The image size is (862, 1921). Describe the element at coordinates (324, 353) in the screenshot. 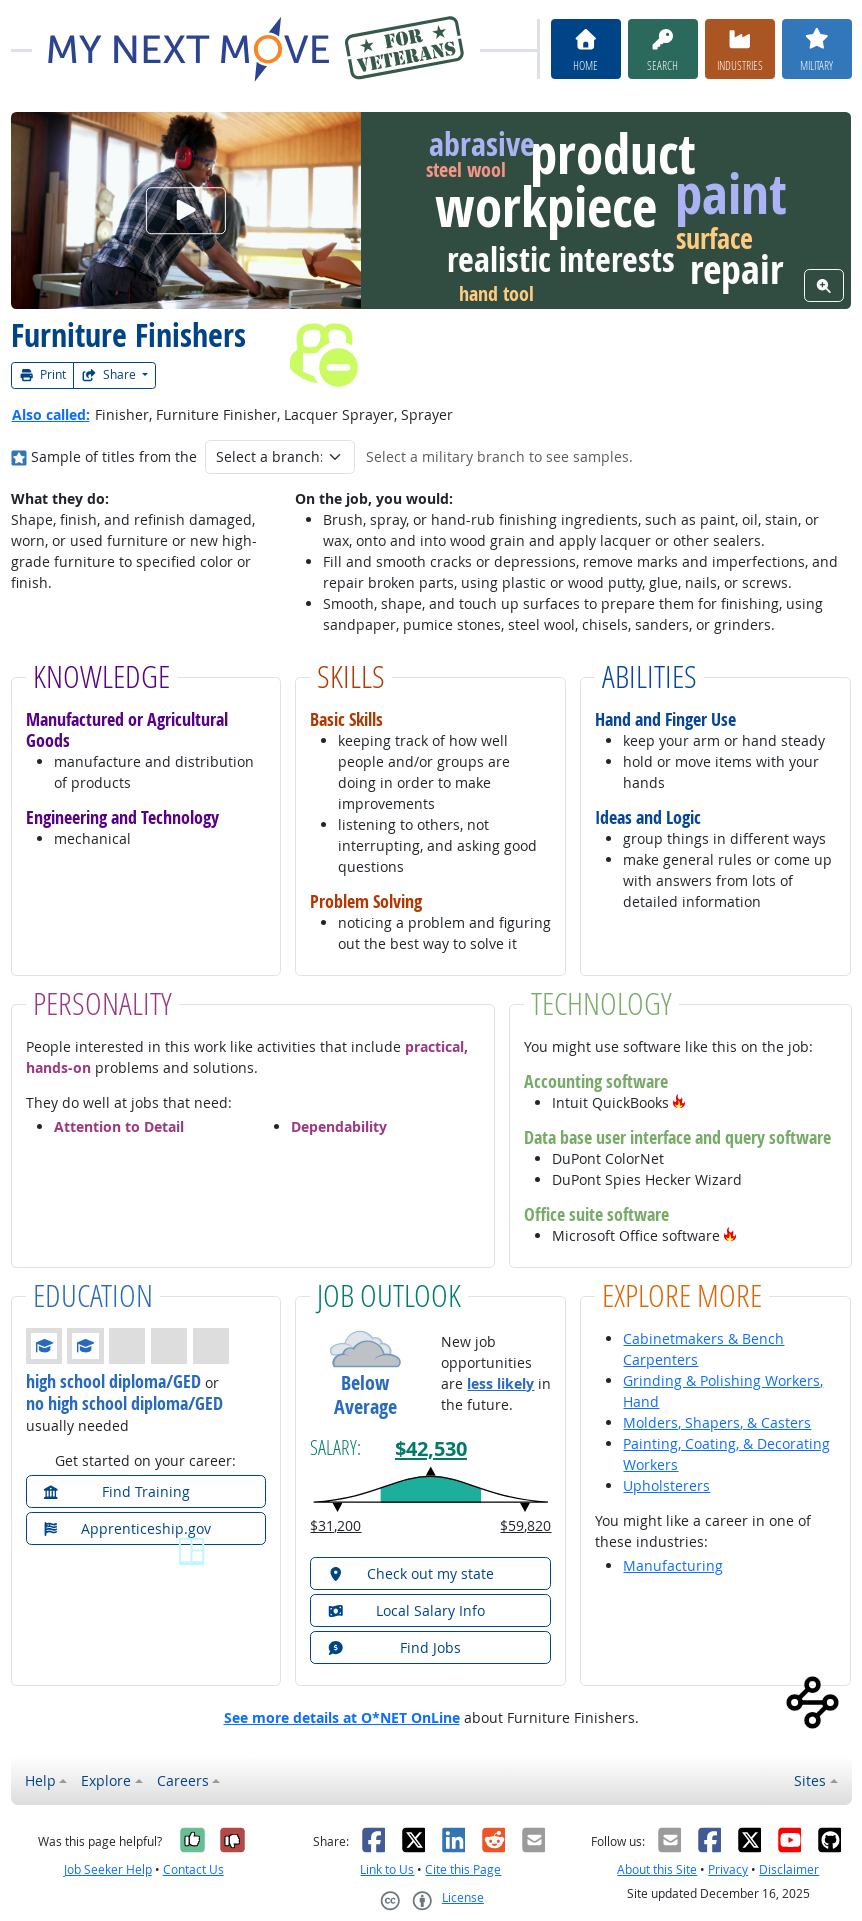

I see `github copilot is blocked or disabled` at that location.